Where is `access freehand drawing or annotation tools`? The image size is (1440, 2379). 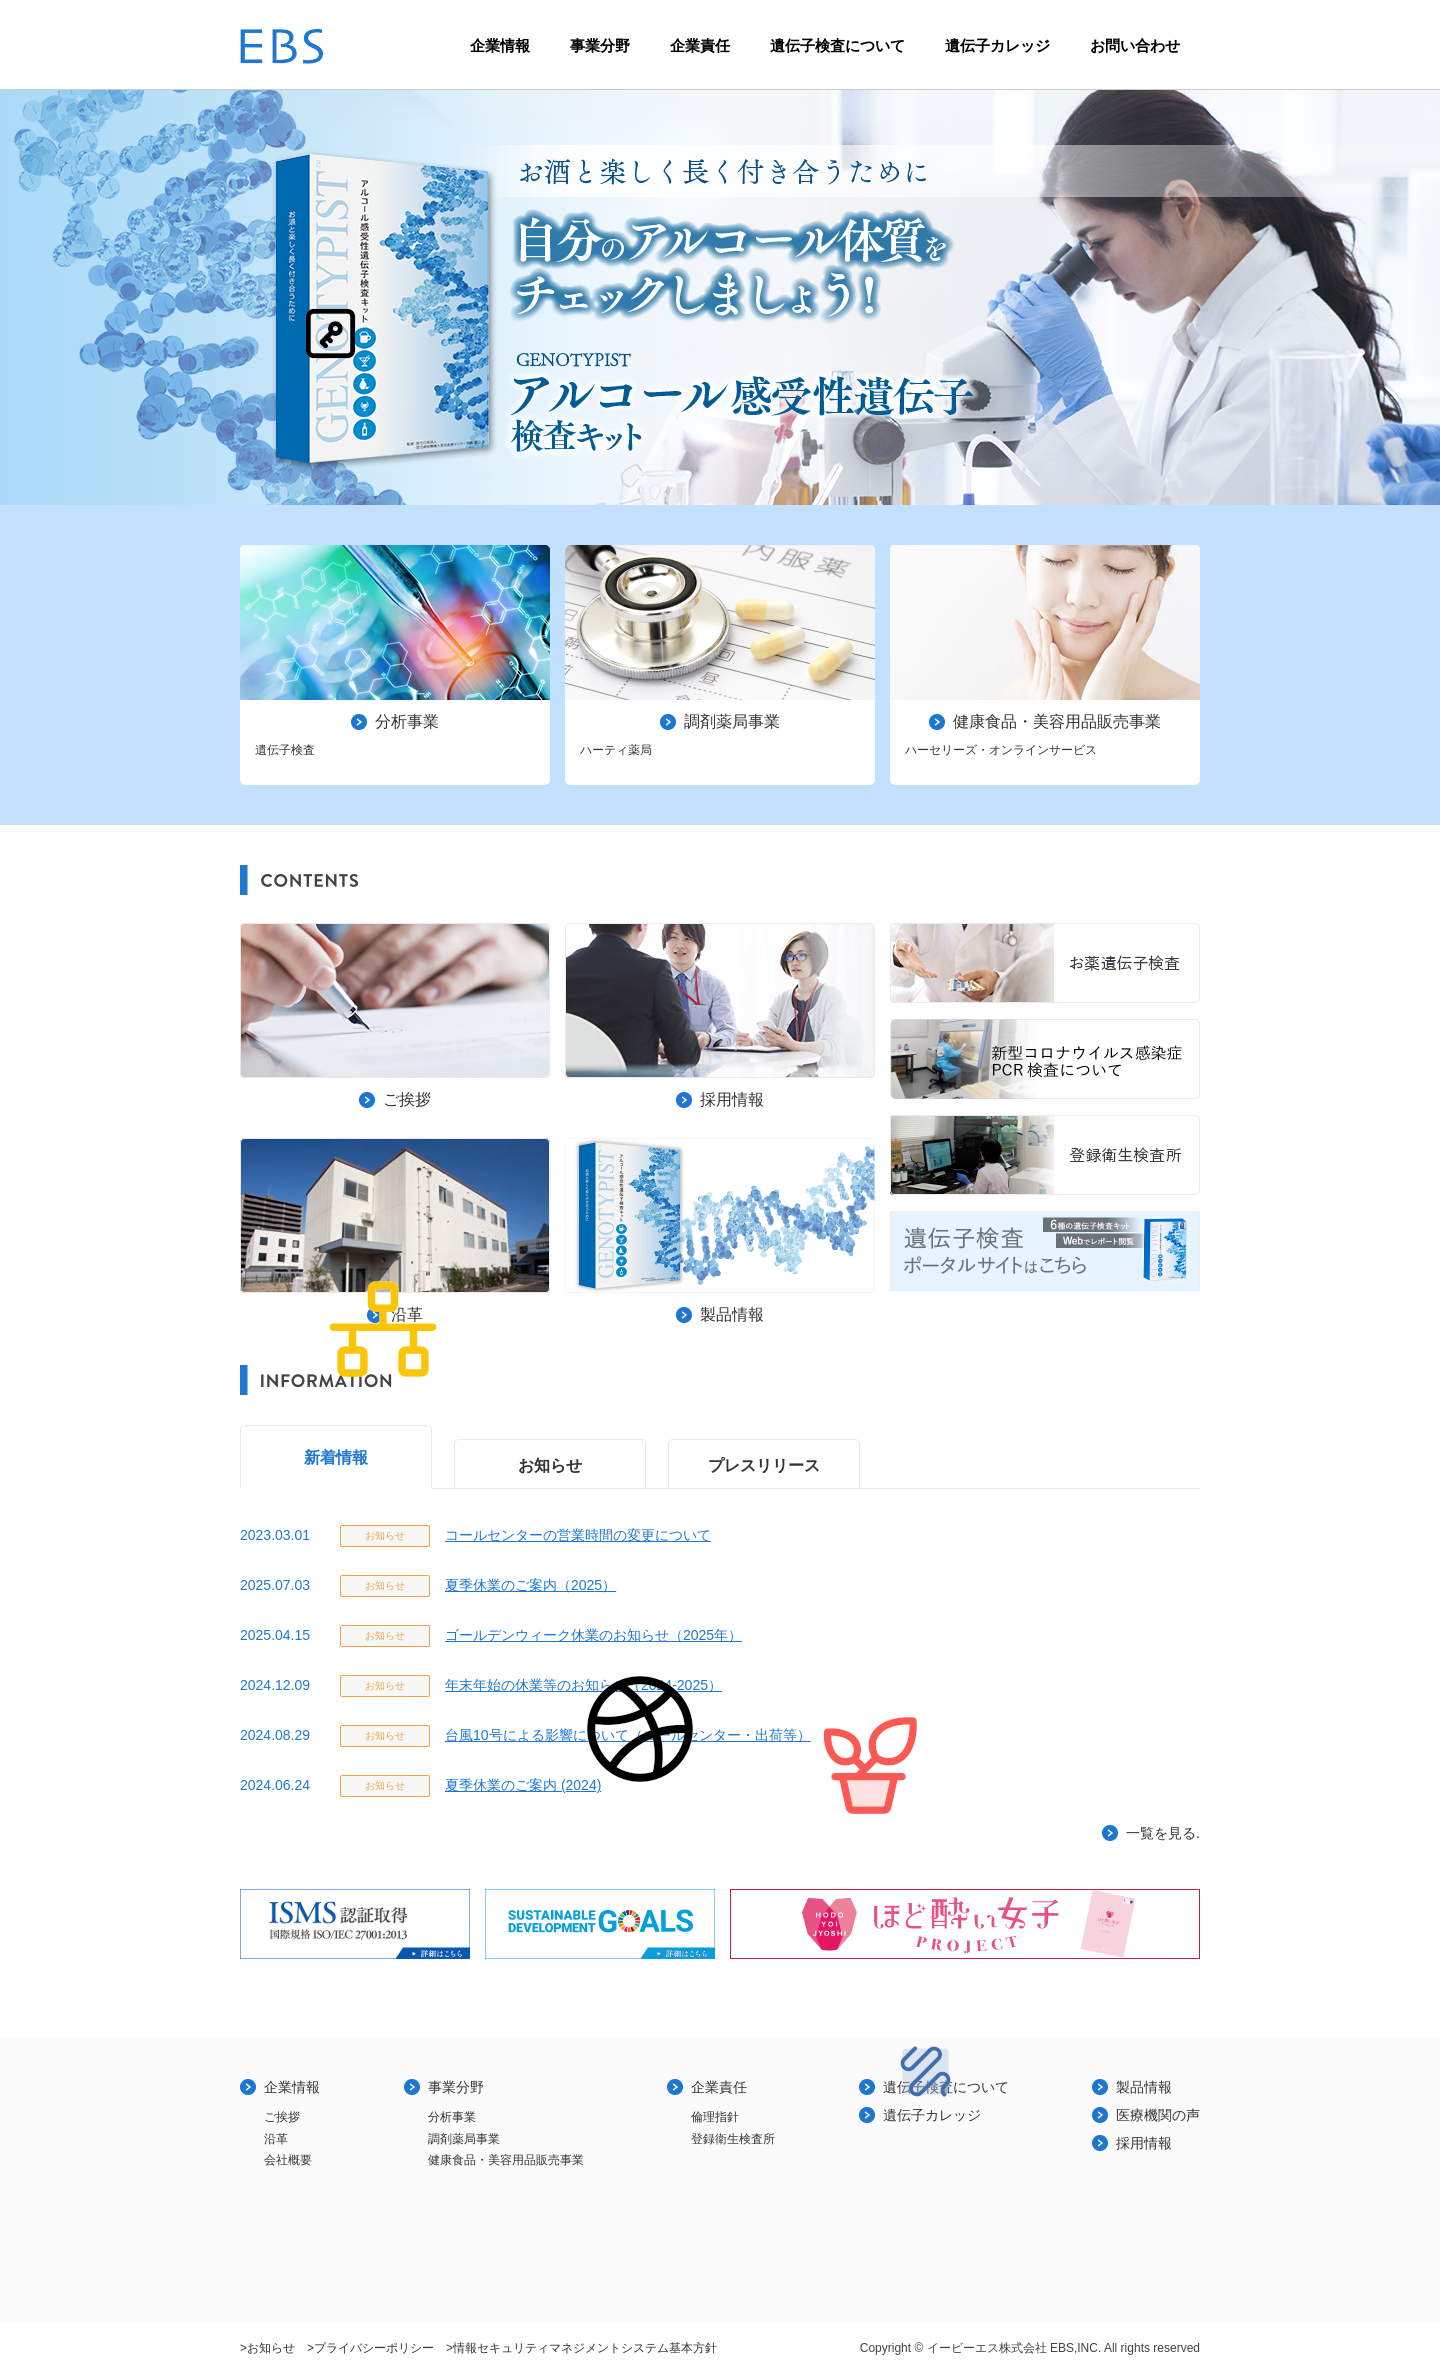 access freehand drawing or annotation tools is located at coordinates (925, 2071).